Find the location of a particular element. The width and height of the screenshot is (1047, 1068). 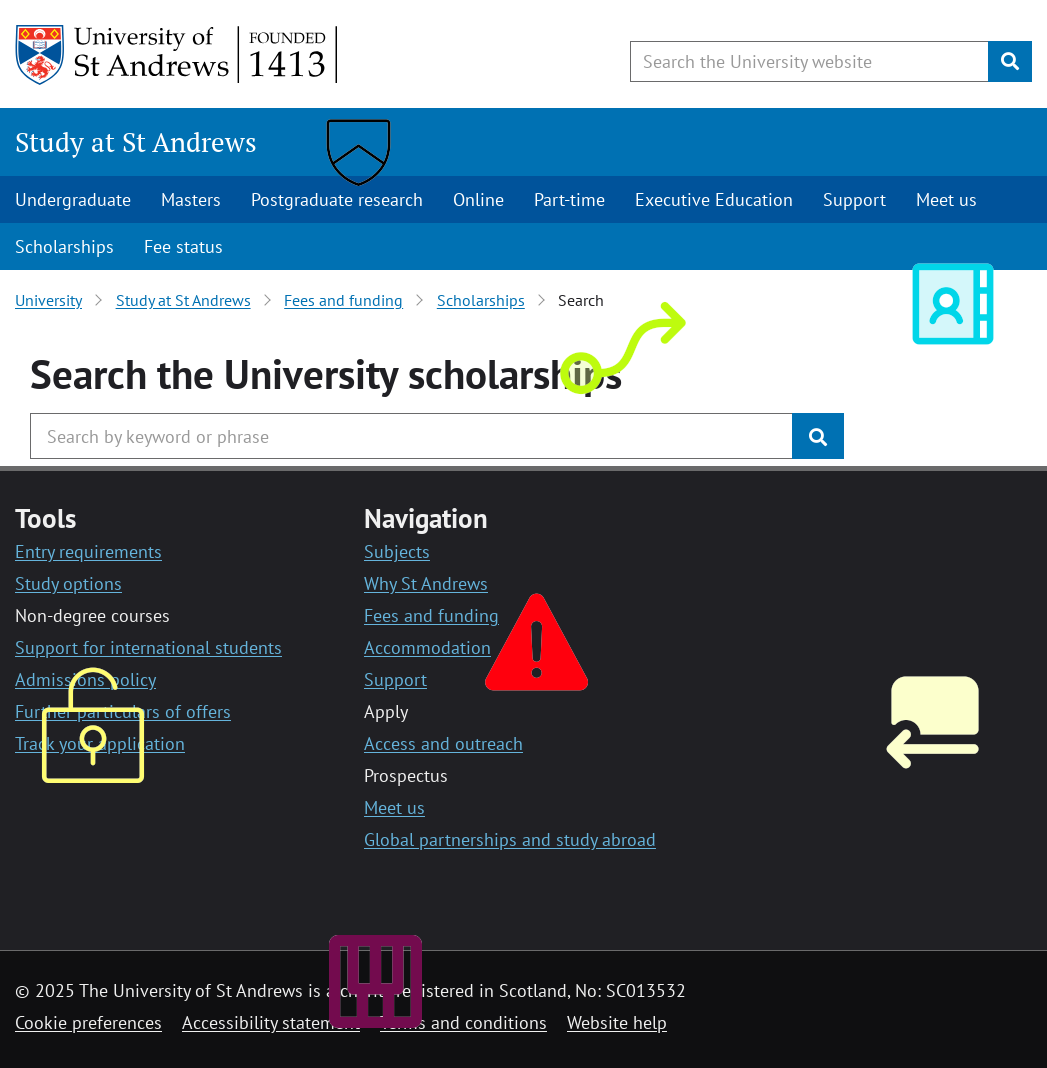

indicates a workflow or process flow direction is located at coordinates (623, 348).